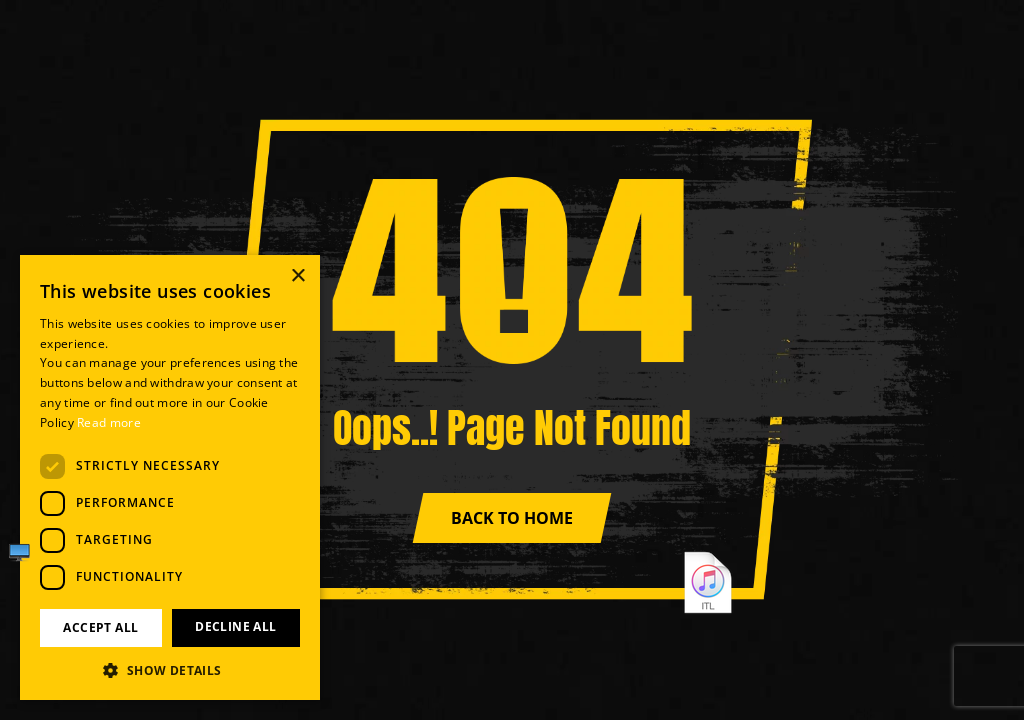 The height and width of the screenshot is (720, 1024). I want to click on iTunes library database file, so click(708, 584).